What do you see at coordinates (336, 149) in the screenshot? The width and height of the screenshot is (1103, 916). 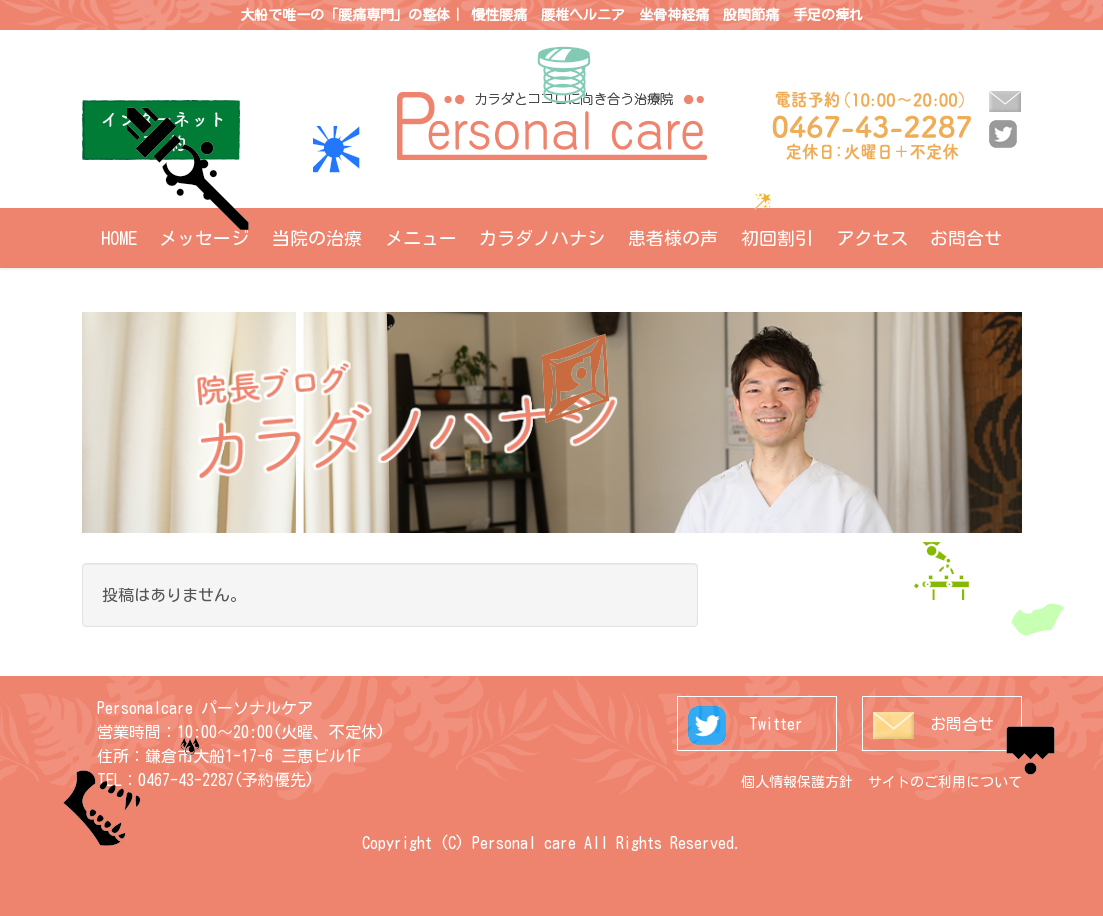 I see `indicates an explosion or blast effect in gameplay` at bounding box center [336, 149].